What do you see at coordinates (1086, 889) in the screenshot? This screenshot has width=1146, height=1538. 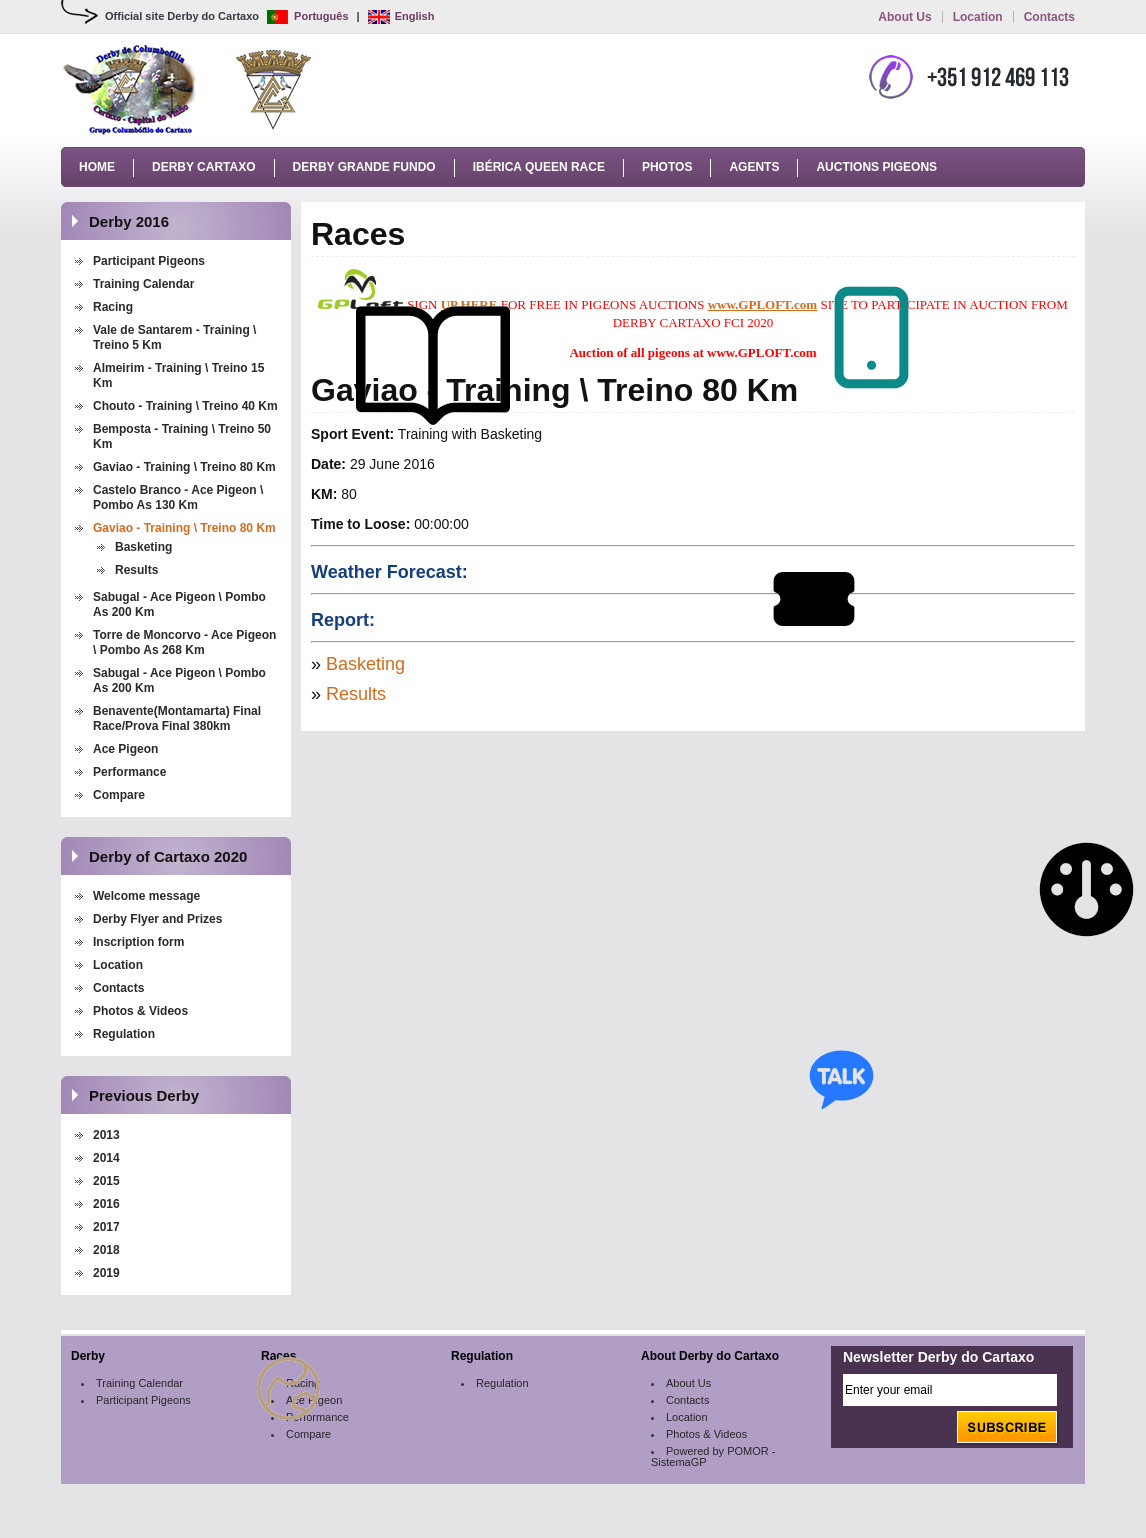 I see `view performance metrics or system speed` at bounding box center [1086, 889].